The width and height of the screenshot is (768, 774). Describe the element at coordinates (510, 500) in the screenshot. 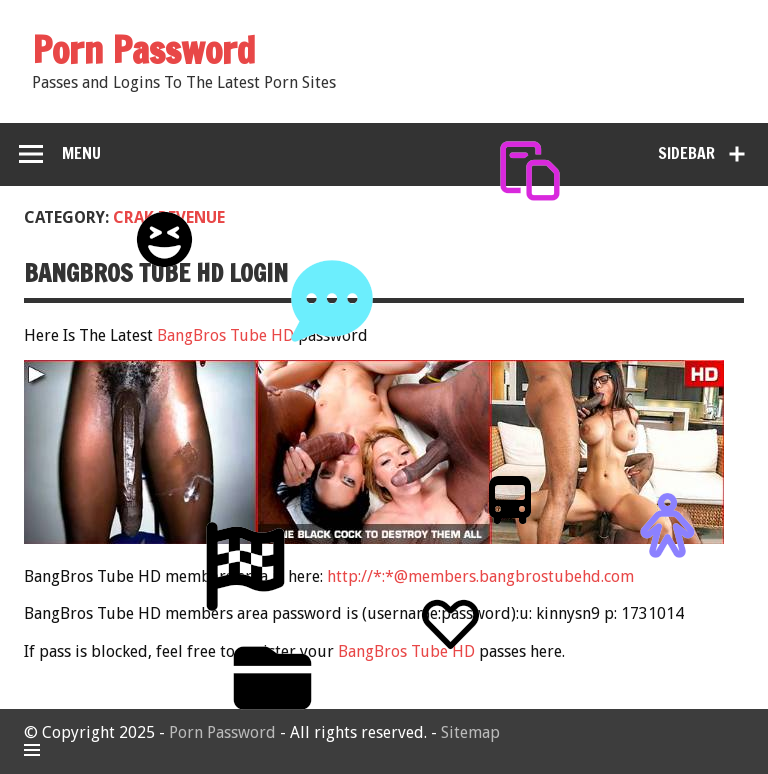

I see `view bus routes or schedules` at that location.